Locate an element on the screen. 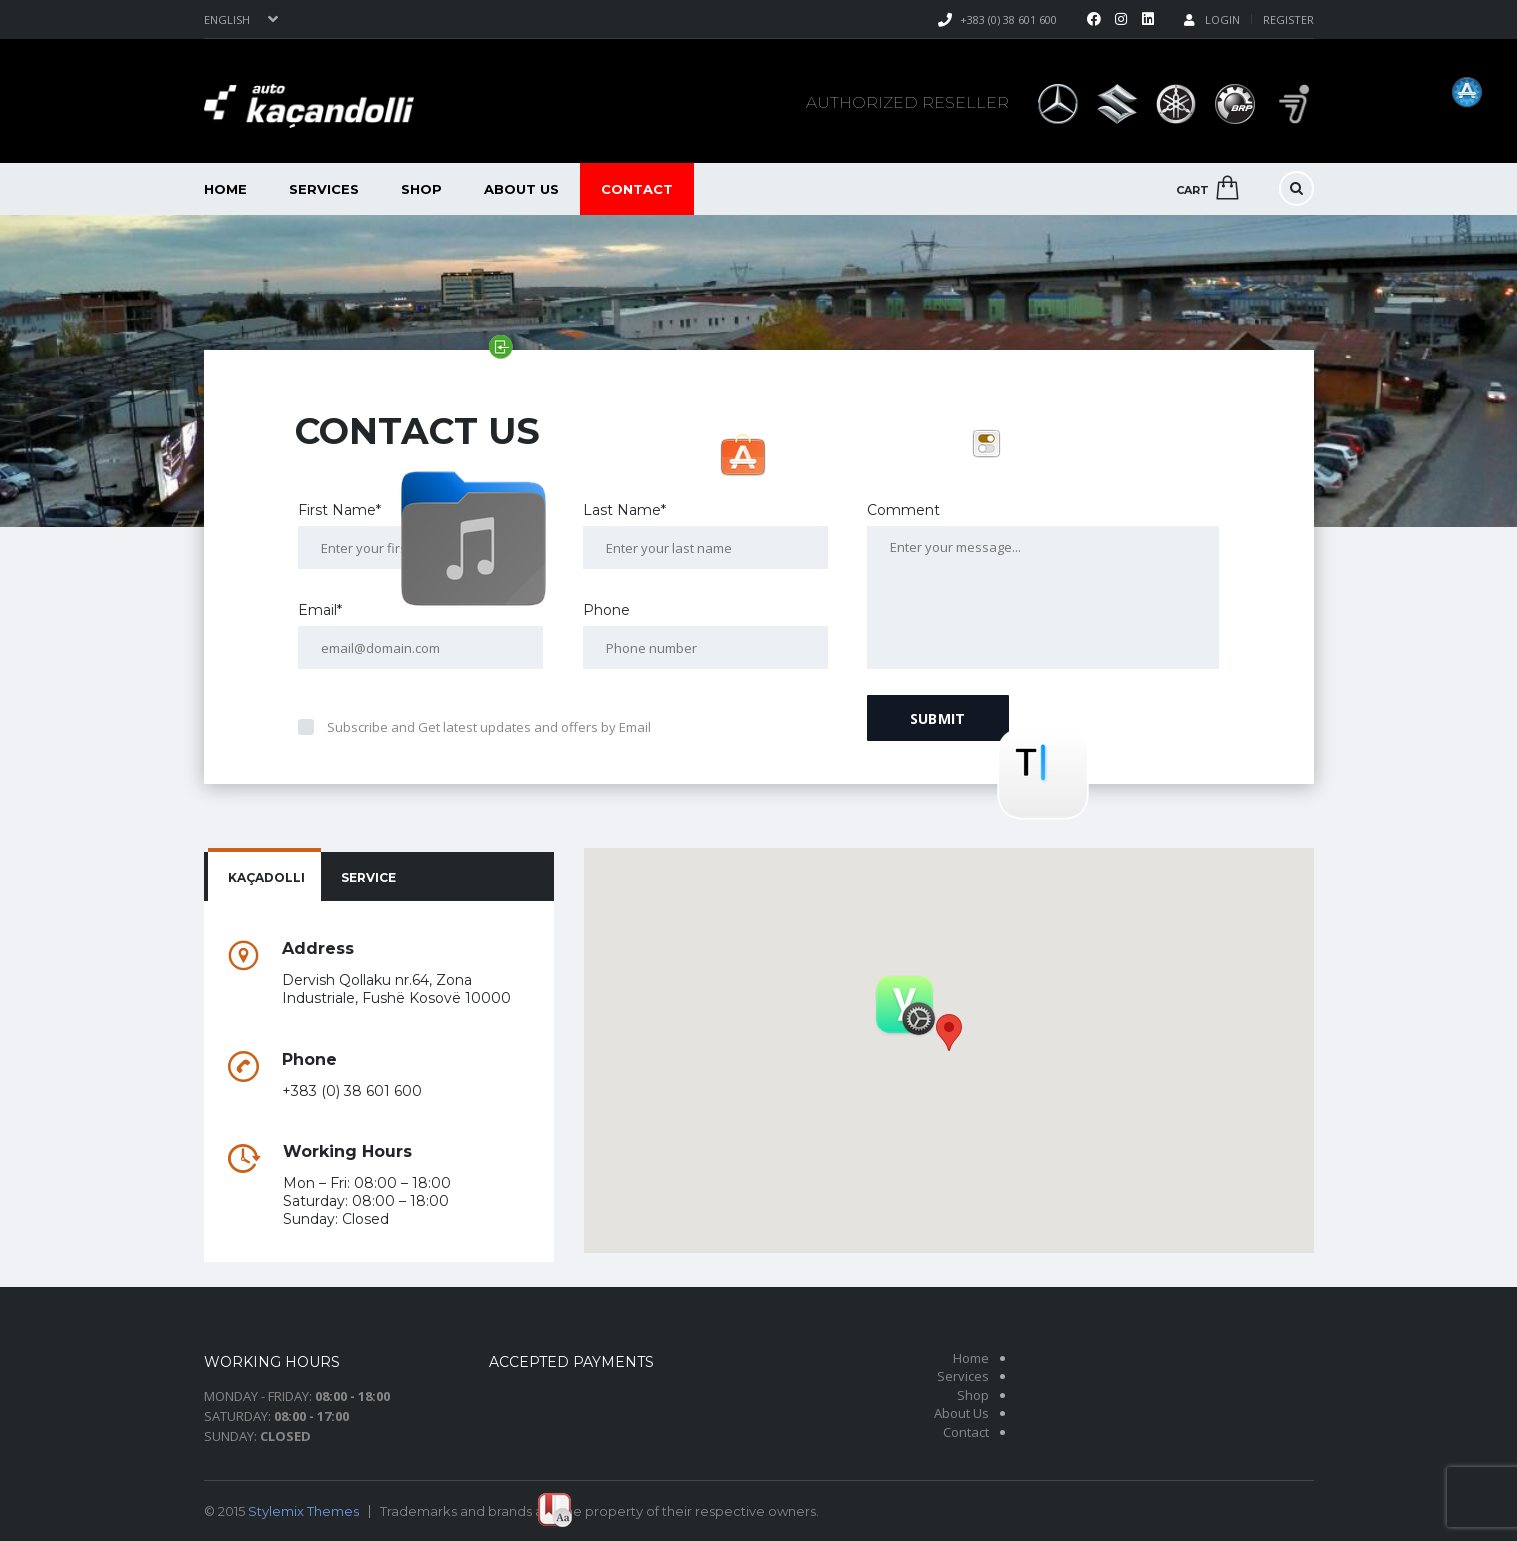 The width and height of the screenshot is (1517, 1541). open text editor application is located at coordinates (1043, 774).